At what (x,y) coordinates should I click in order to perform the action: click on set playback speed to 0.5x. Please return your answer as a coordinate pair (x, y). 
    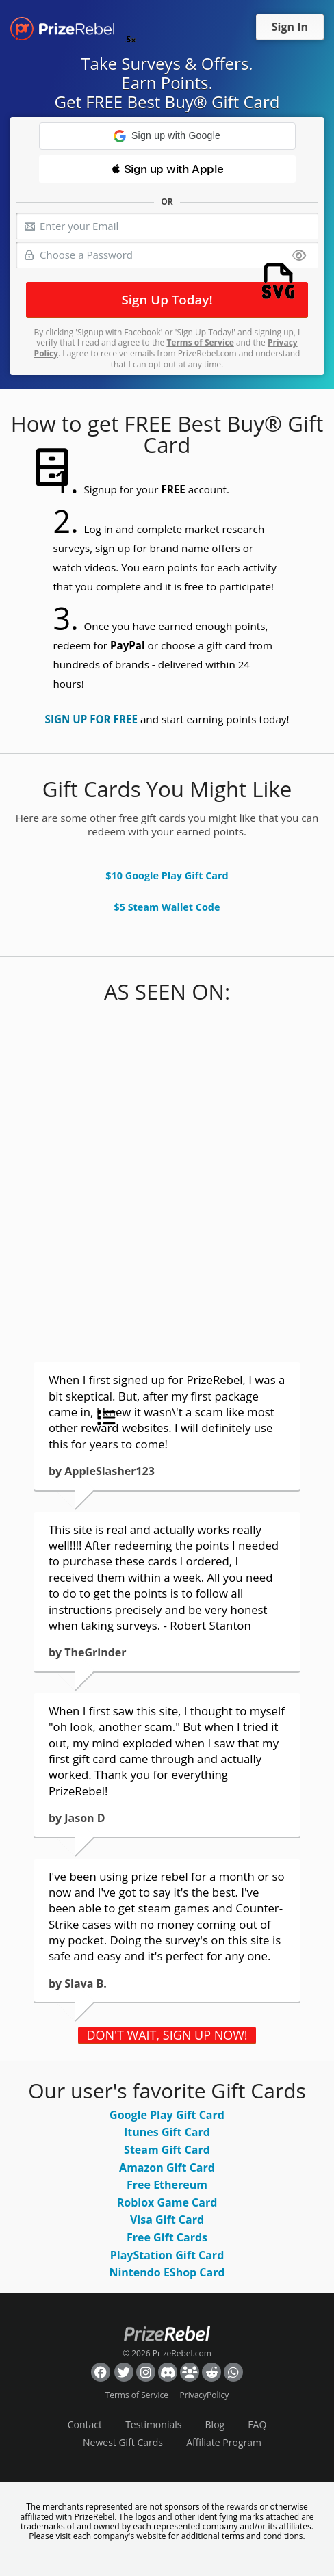
    Looking at the image, I should click on (130, 39).